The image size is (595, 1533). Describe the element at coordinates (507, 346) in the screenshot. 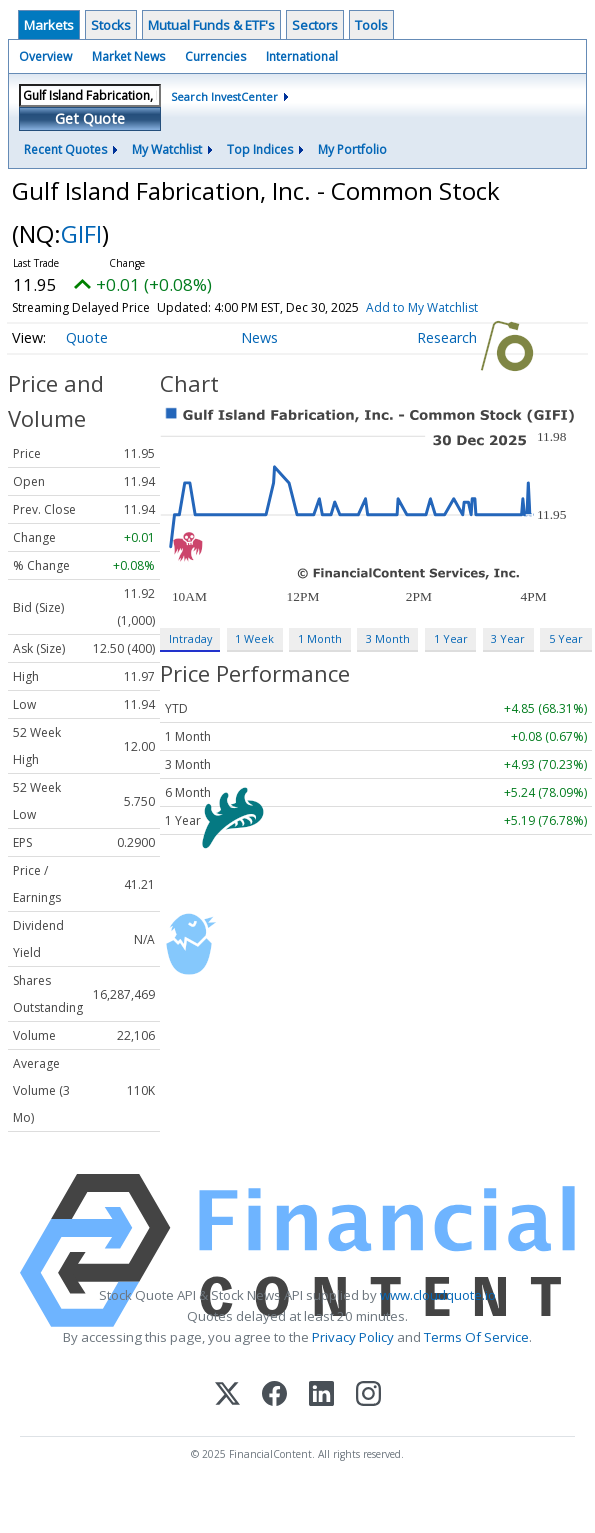

I see `access vehicle repair or tire change tools` at that location.